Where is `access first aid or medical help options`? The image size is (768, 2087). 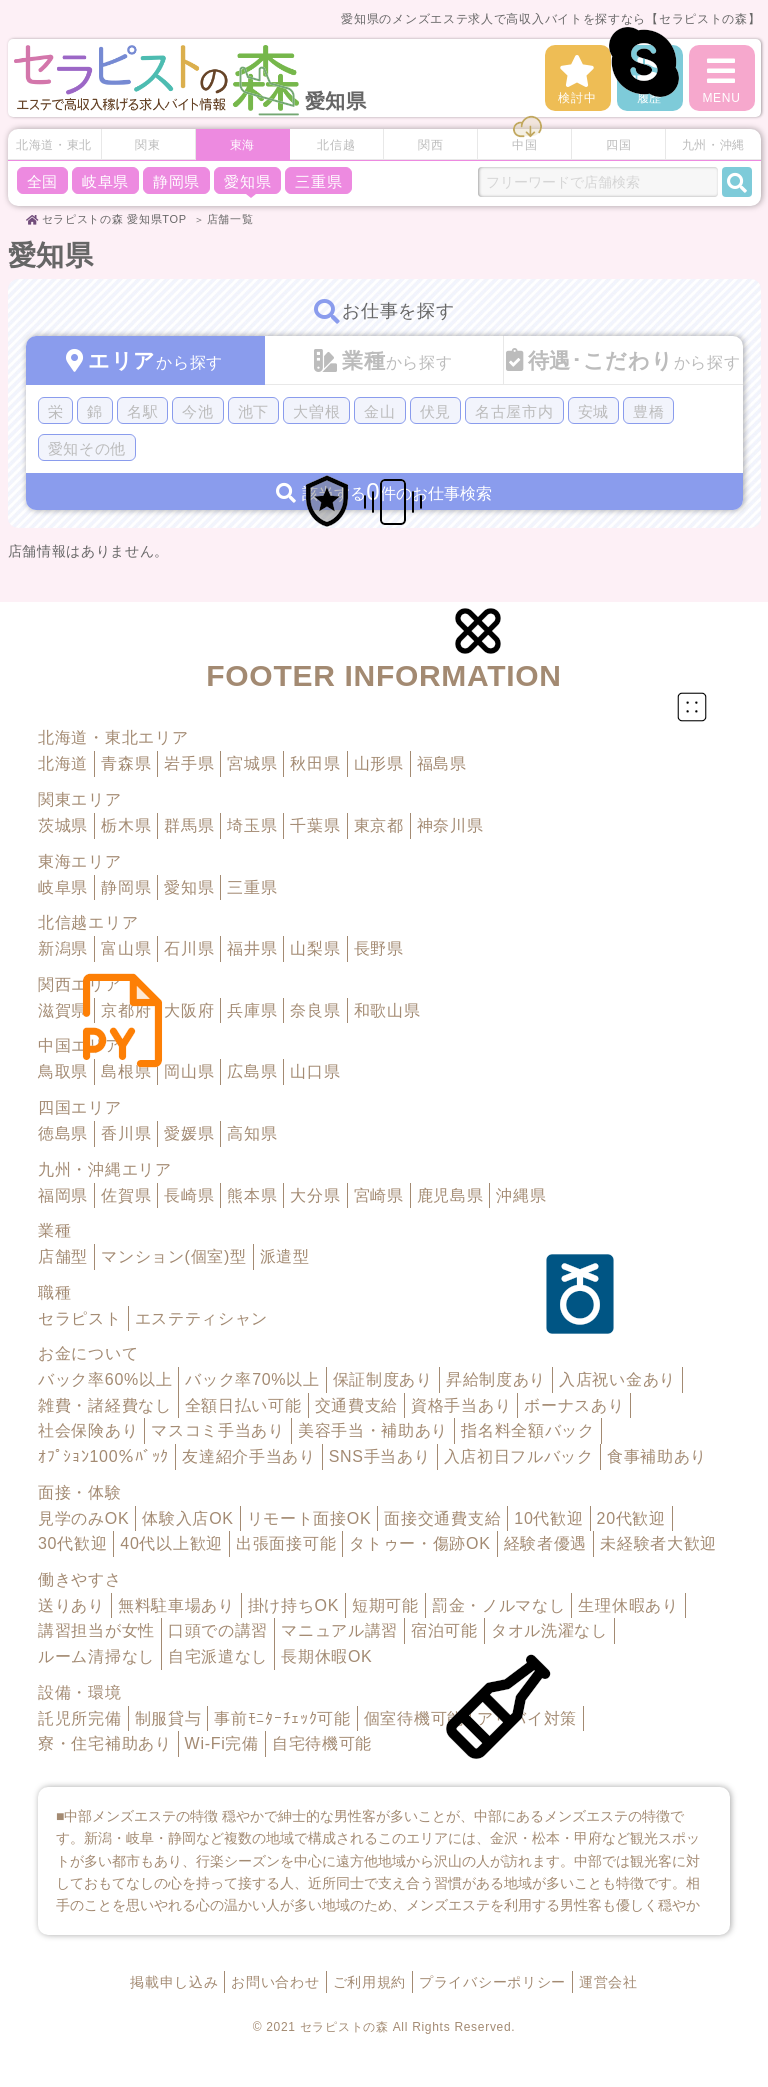
access first aid or medical help options is located at coordinates (478, 631).